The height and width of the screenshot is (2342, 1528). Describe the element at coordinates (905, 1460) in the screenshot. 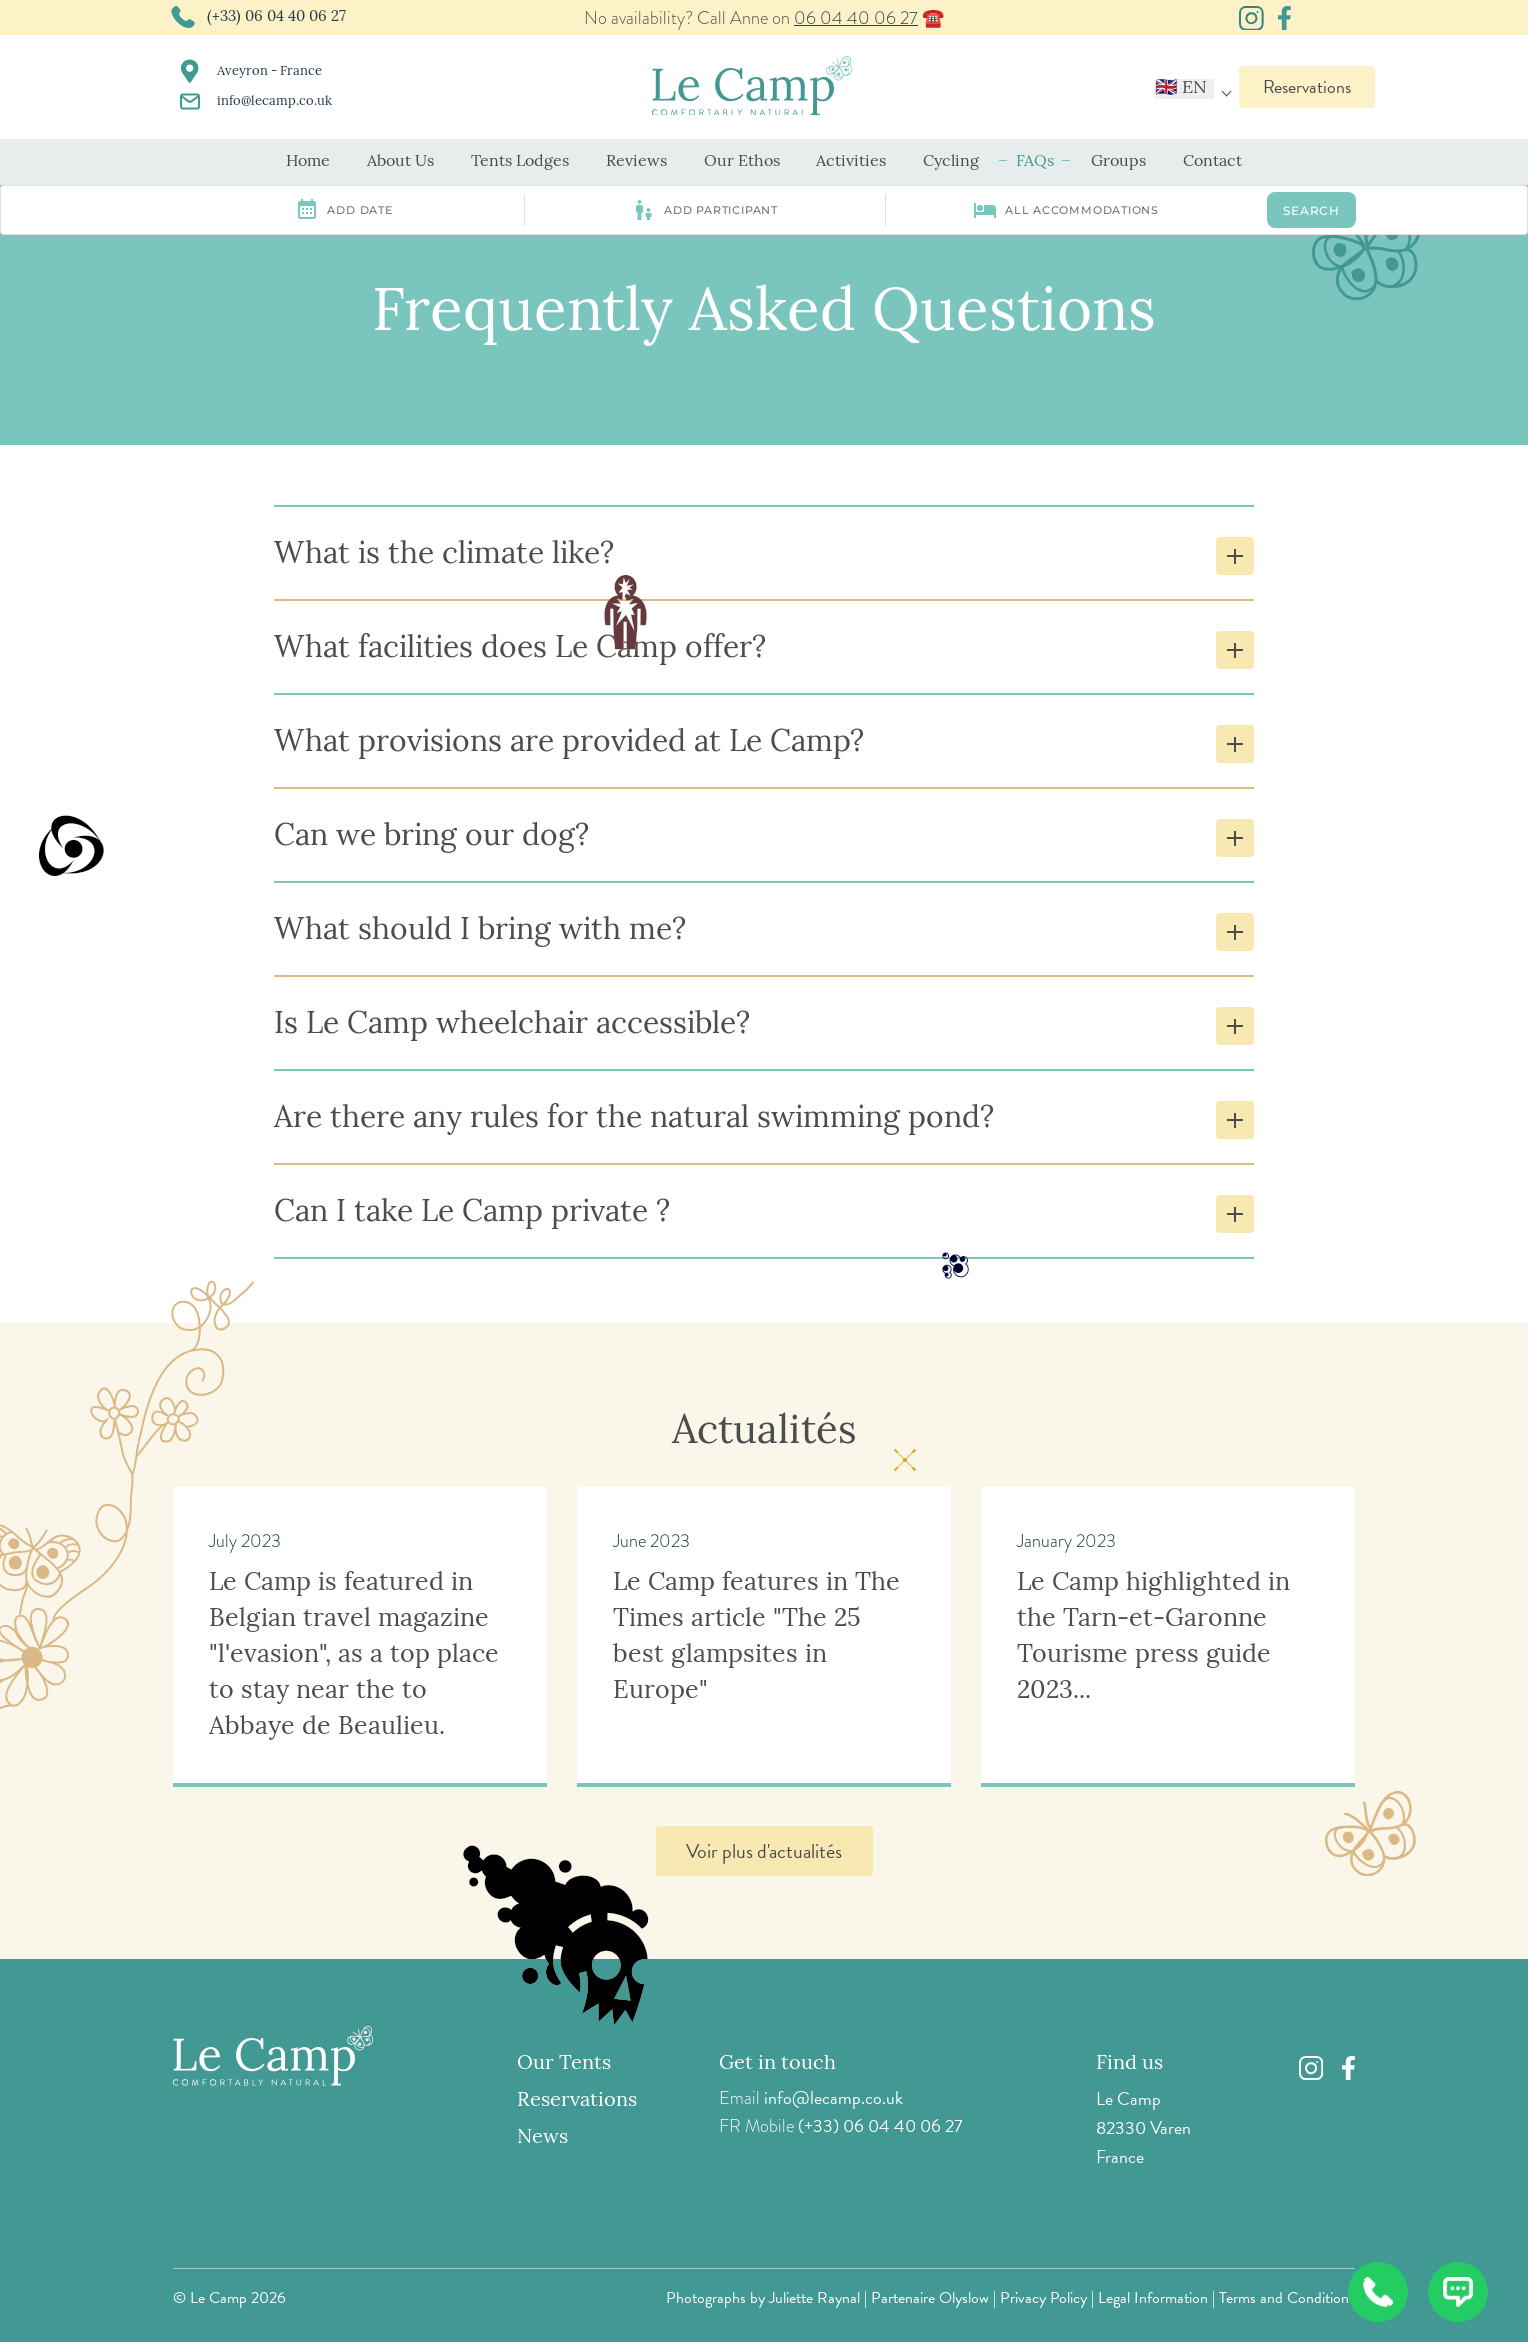

I see `access vehicle maintenance tools` at that location.